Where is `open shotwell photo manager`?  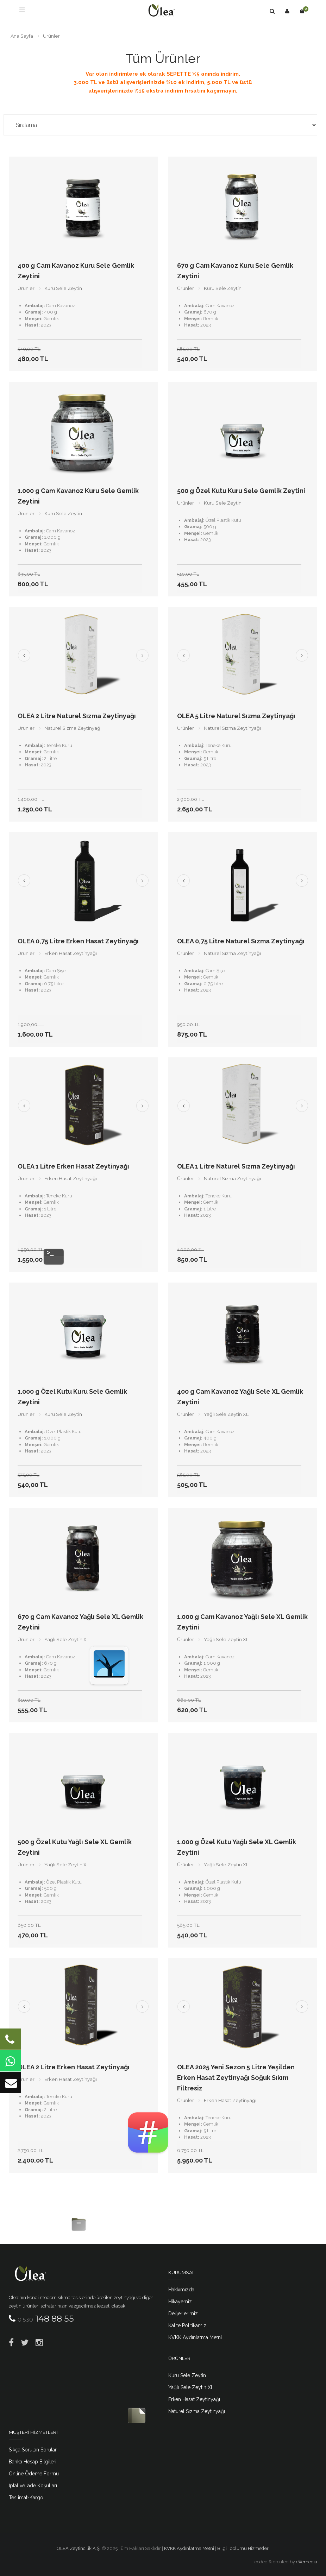
open shotwell photo manager is located at coordinates (109, 1666).